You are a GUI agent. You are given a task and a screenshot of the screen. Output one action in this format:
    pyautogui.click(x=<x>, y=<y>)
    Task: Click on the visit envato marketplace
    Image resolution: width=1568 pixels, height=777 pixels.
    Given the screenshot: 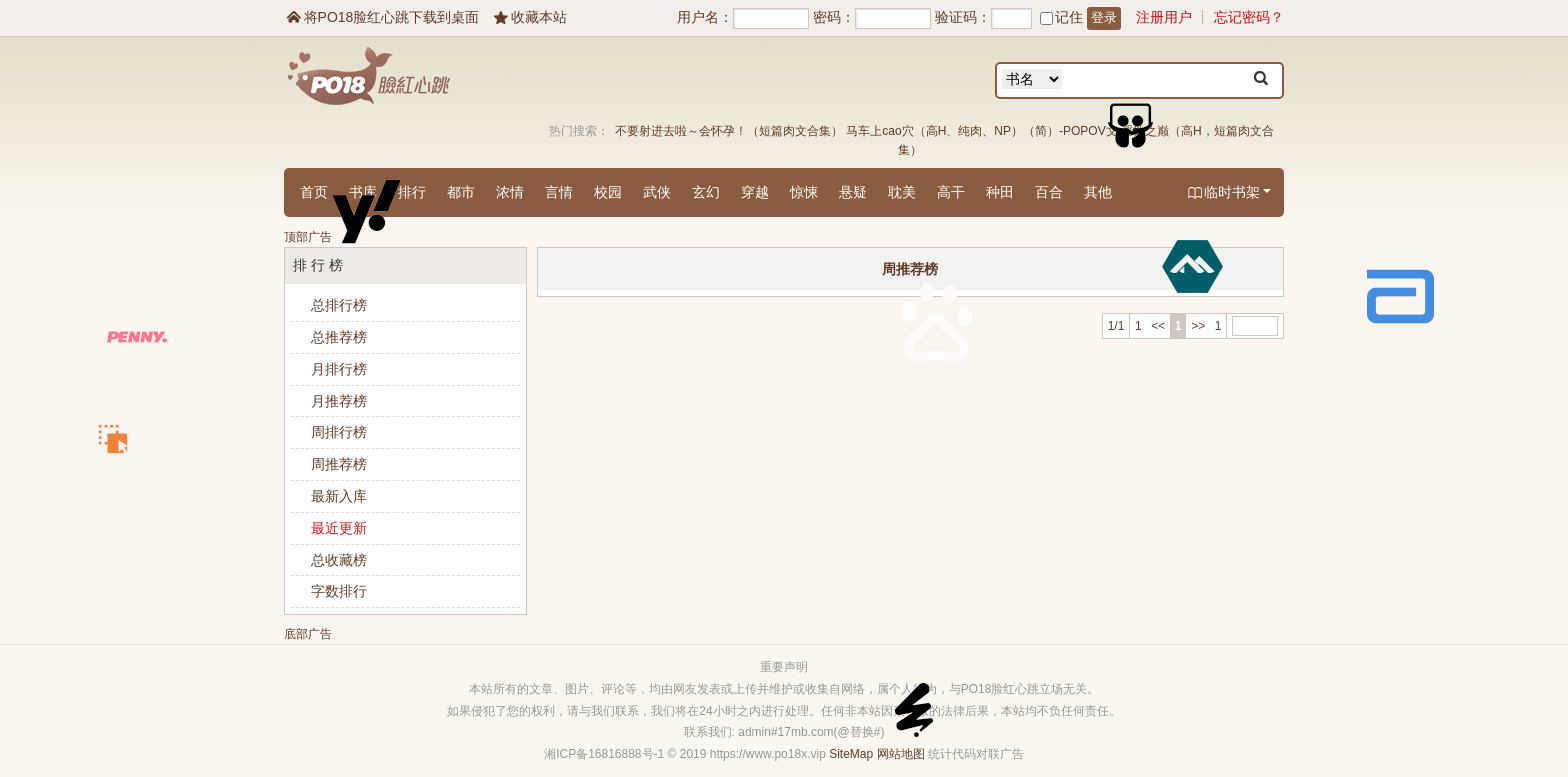 What is the action you would take?
    pyautogui.click(x=914, y=710)
    